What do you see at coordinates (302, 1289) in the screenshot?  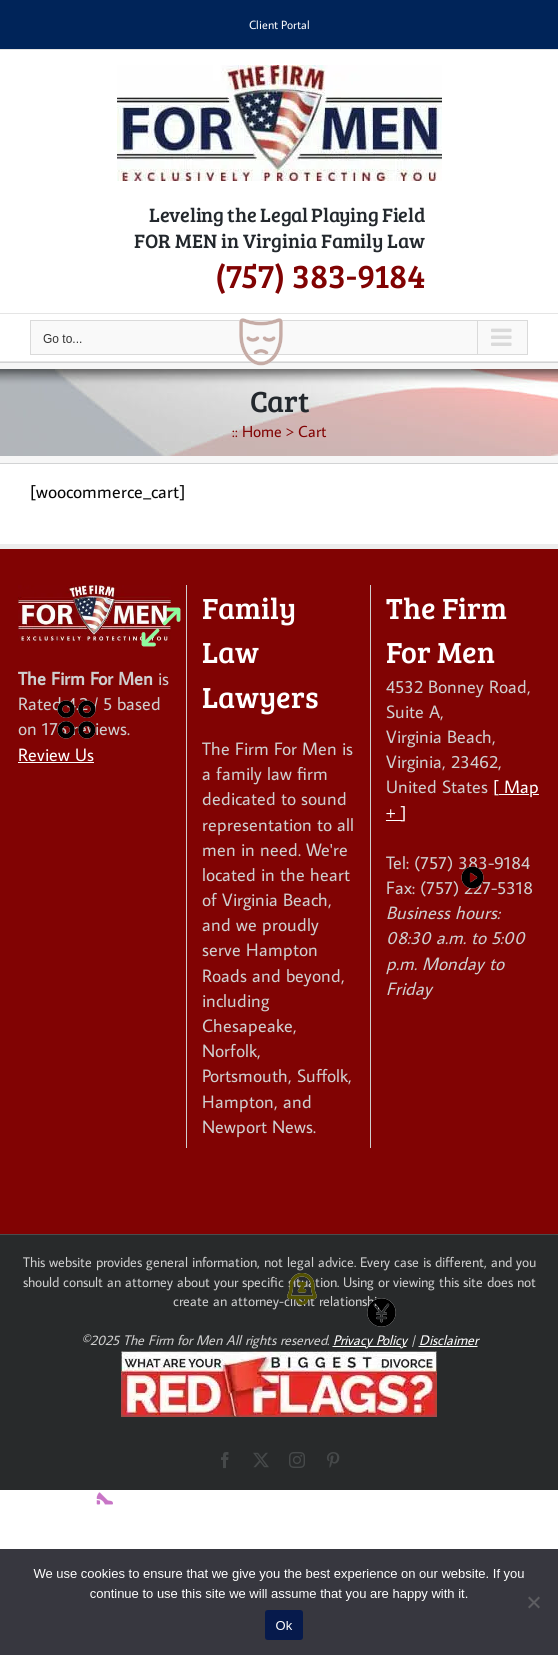 I see `enable sleep mode or snooze notifications` at bounding box center [302, 1289].